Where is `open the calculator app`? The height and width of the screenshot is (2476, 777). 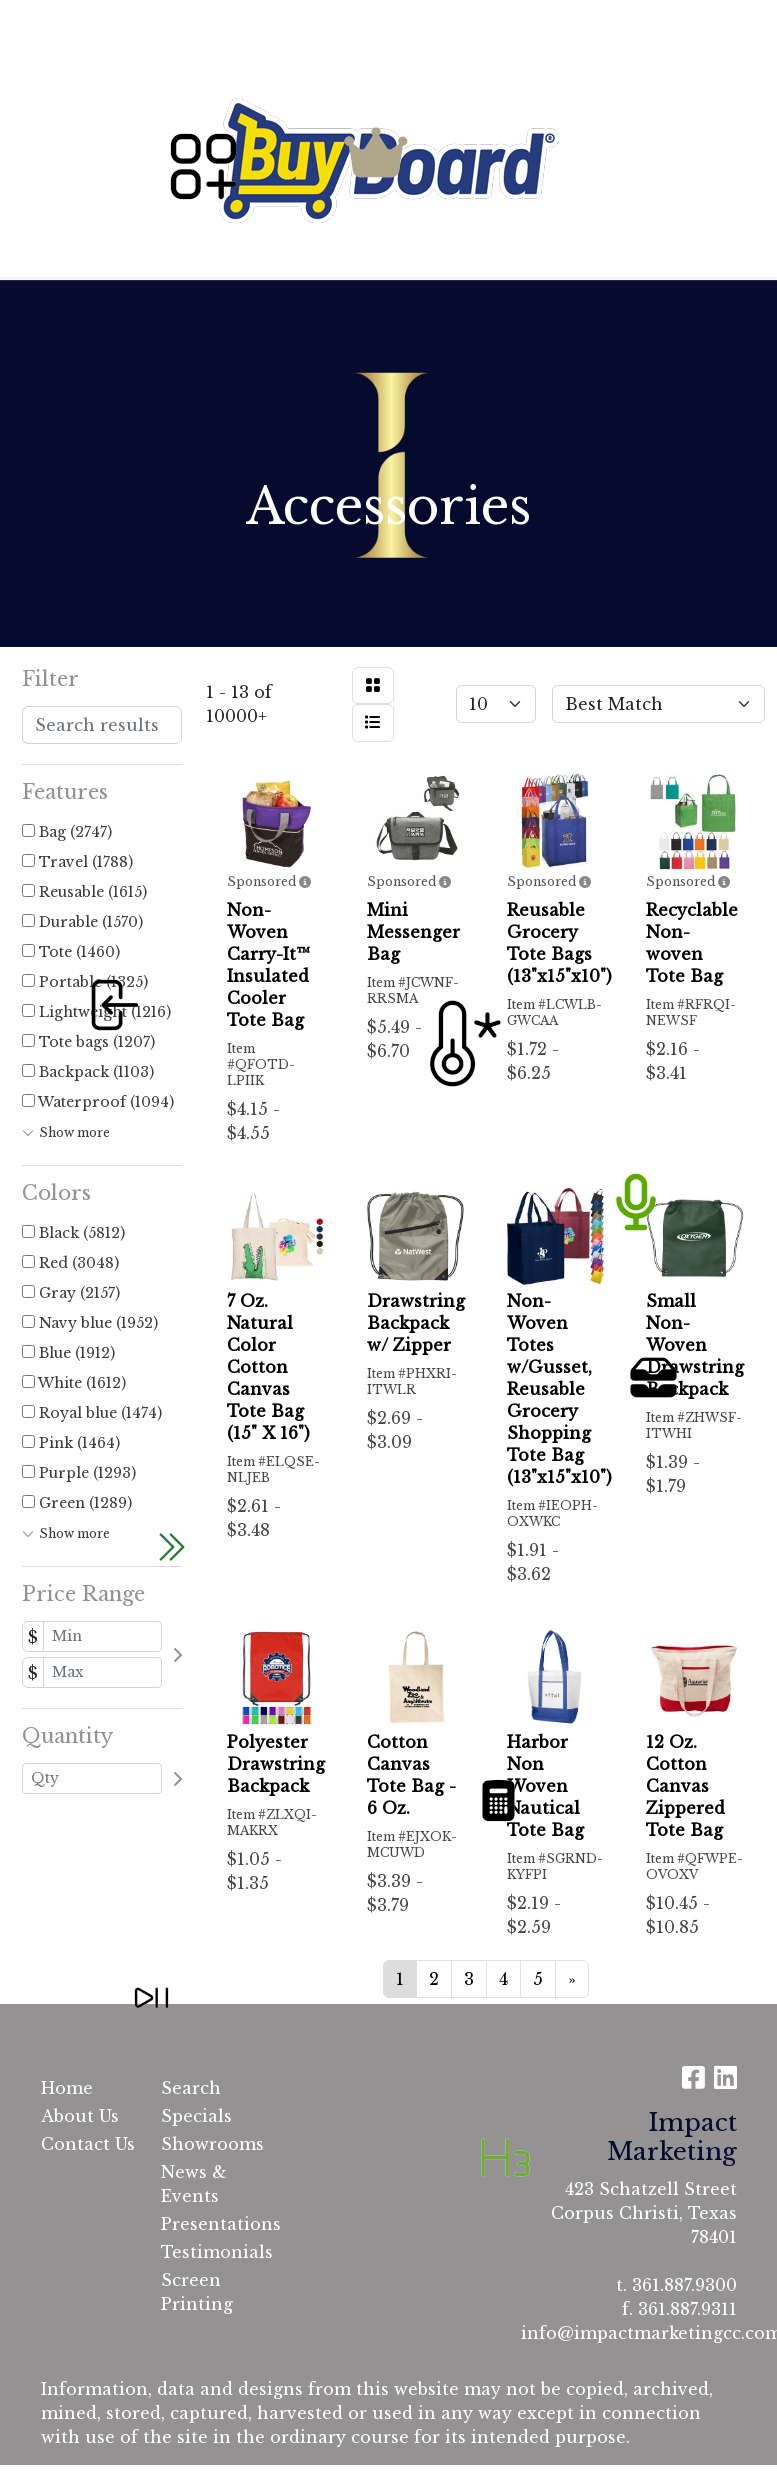
open the calculator app is located at coordinates (498, 1800).